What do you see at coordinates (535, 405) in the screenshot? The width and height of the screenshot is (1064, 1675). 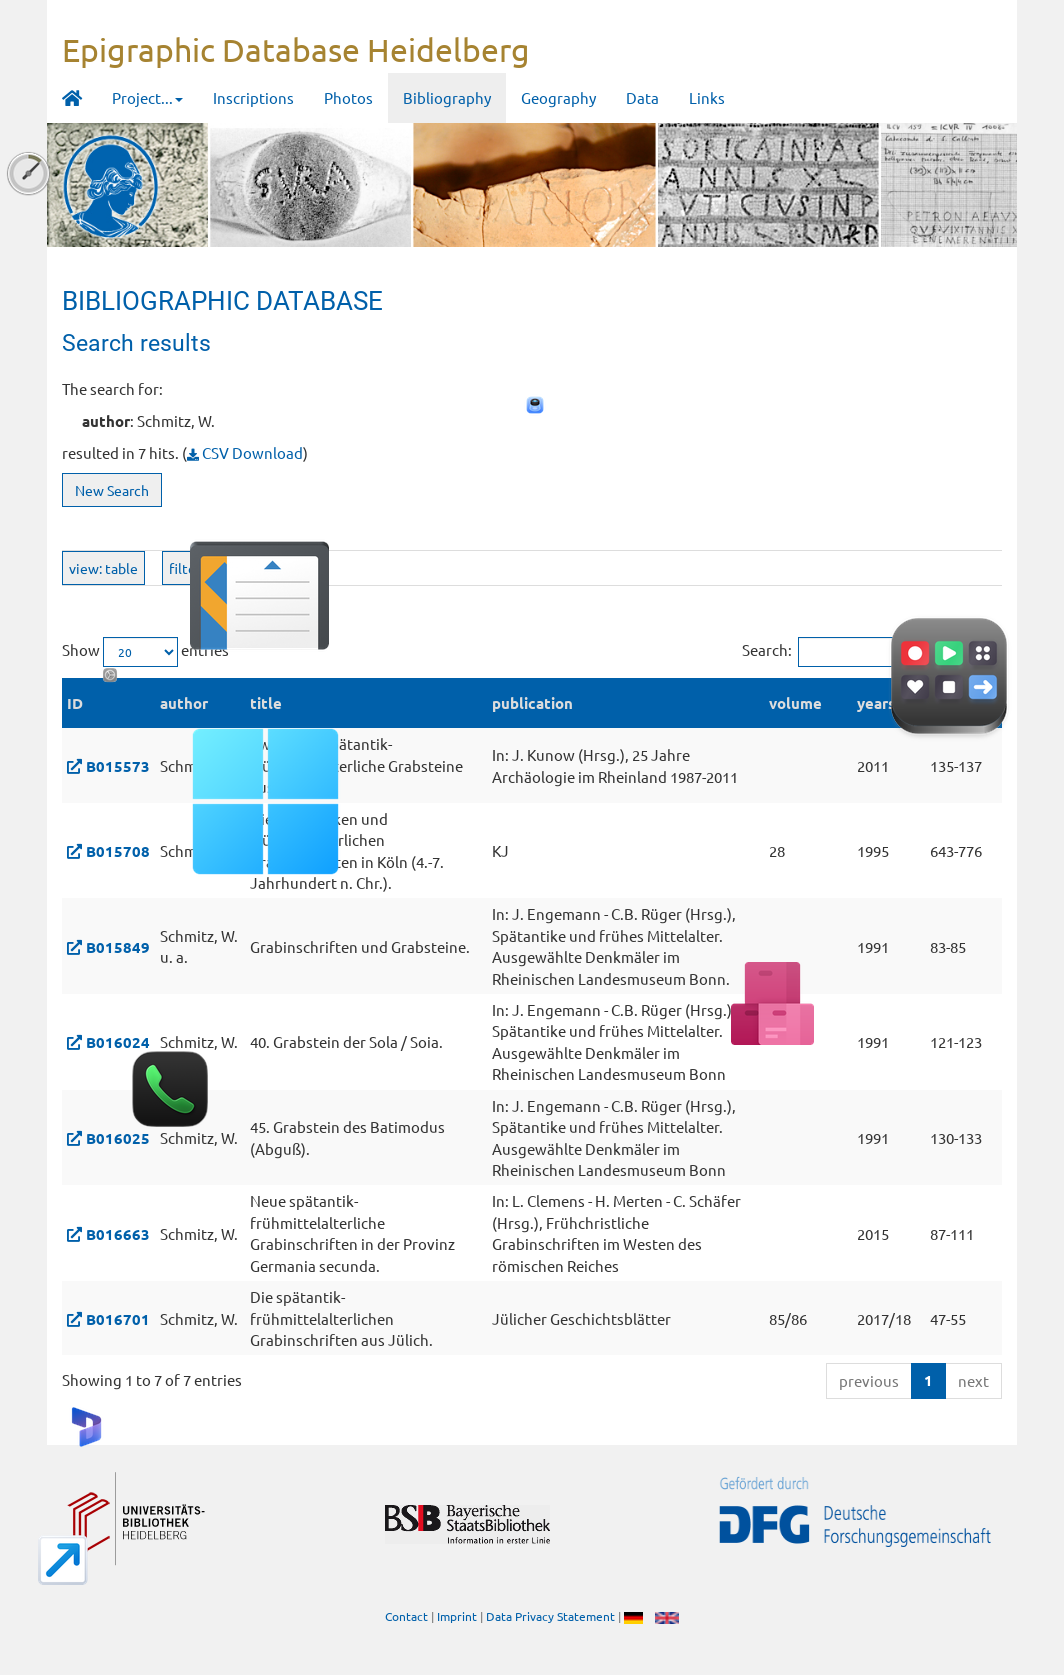 I see `open preview app to view images and PDFs` at bounding box center [535, 405].